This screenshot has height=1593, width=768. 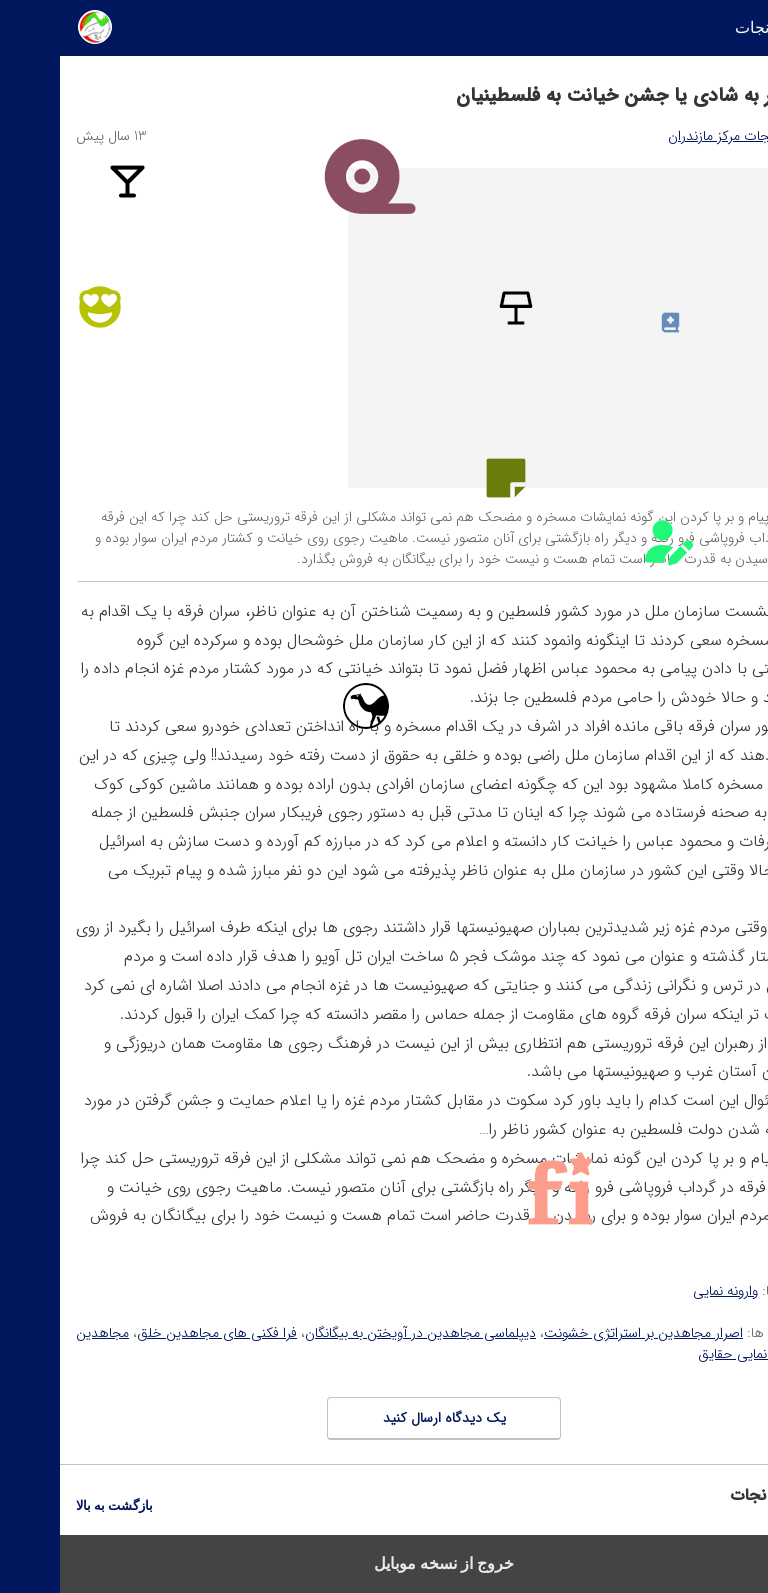 I want to click on indicates Perl programming language, so click(x=366, y=706).